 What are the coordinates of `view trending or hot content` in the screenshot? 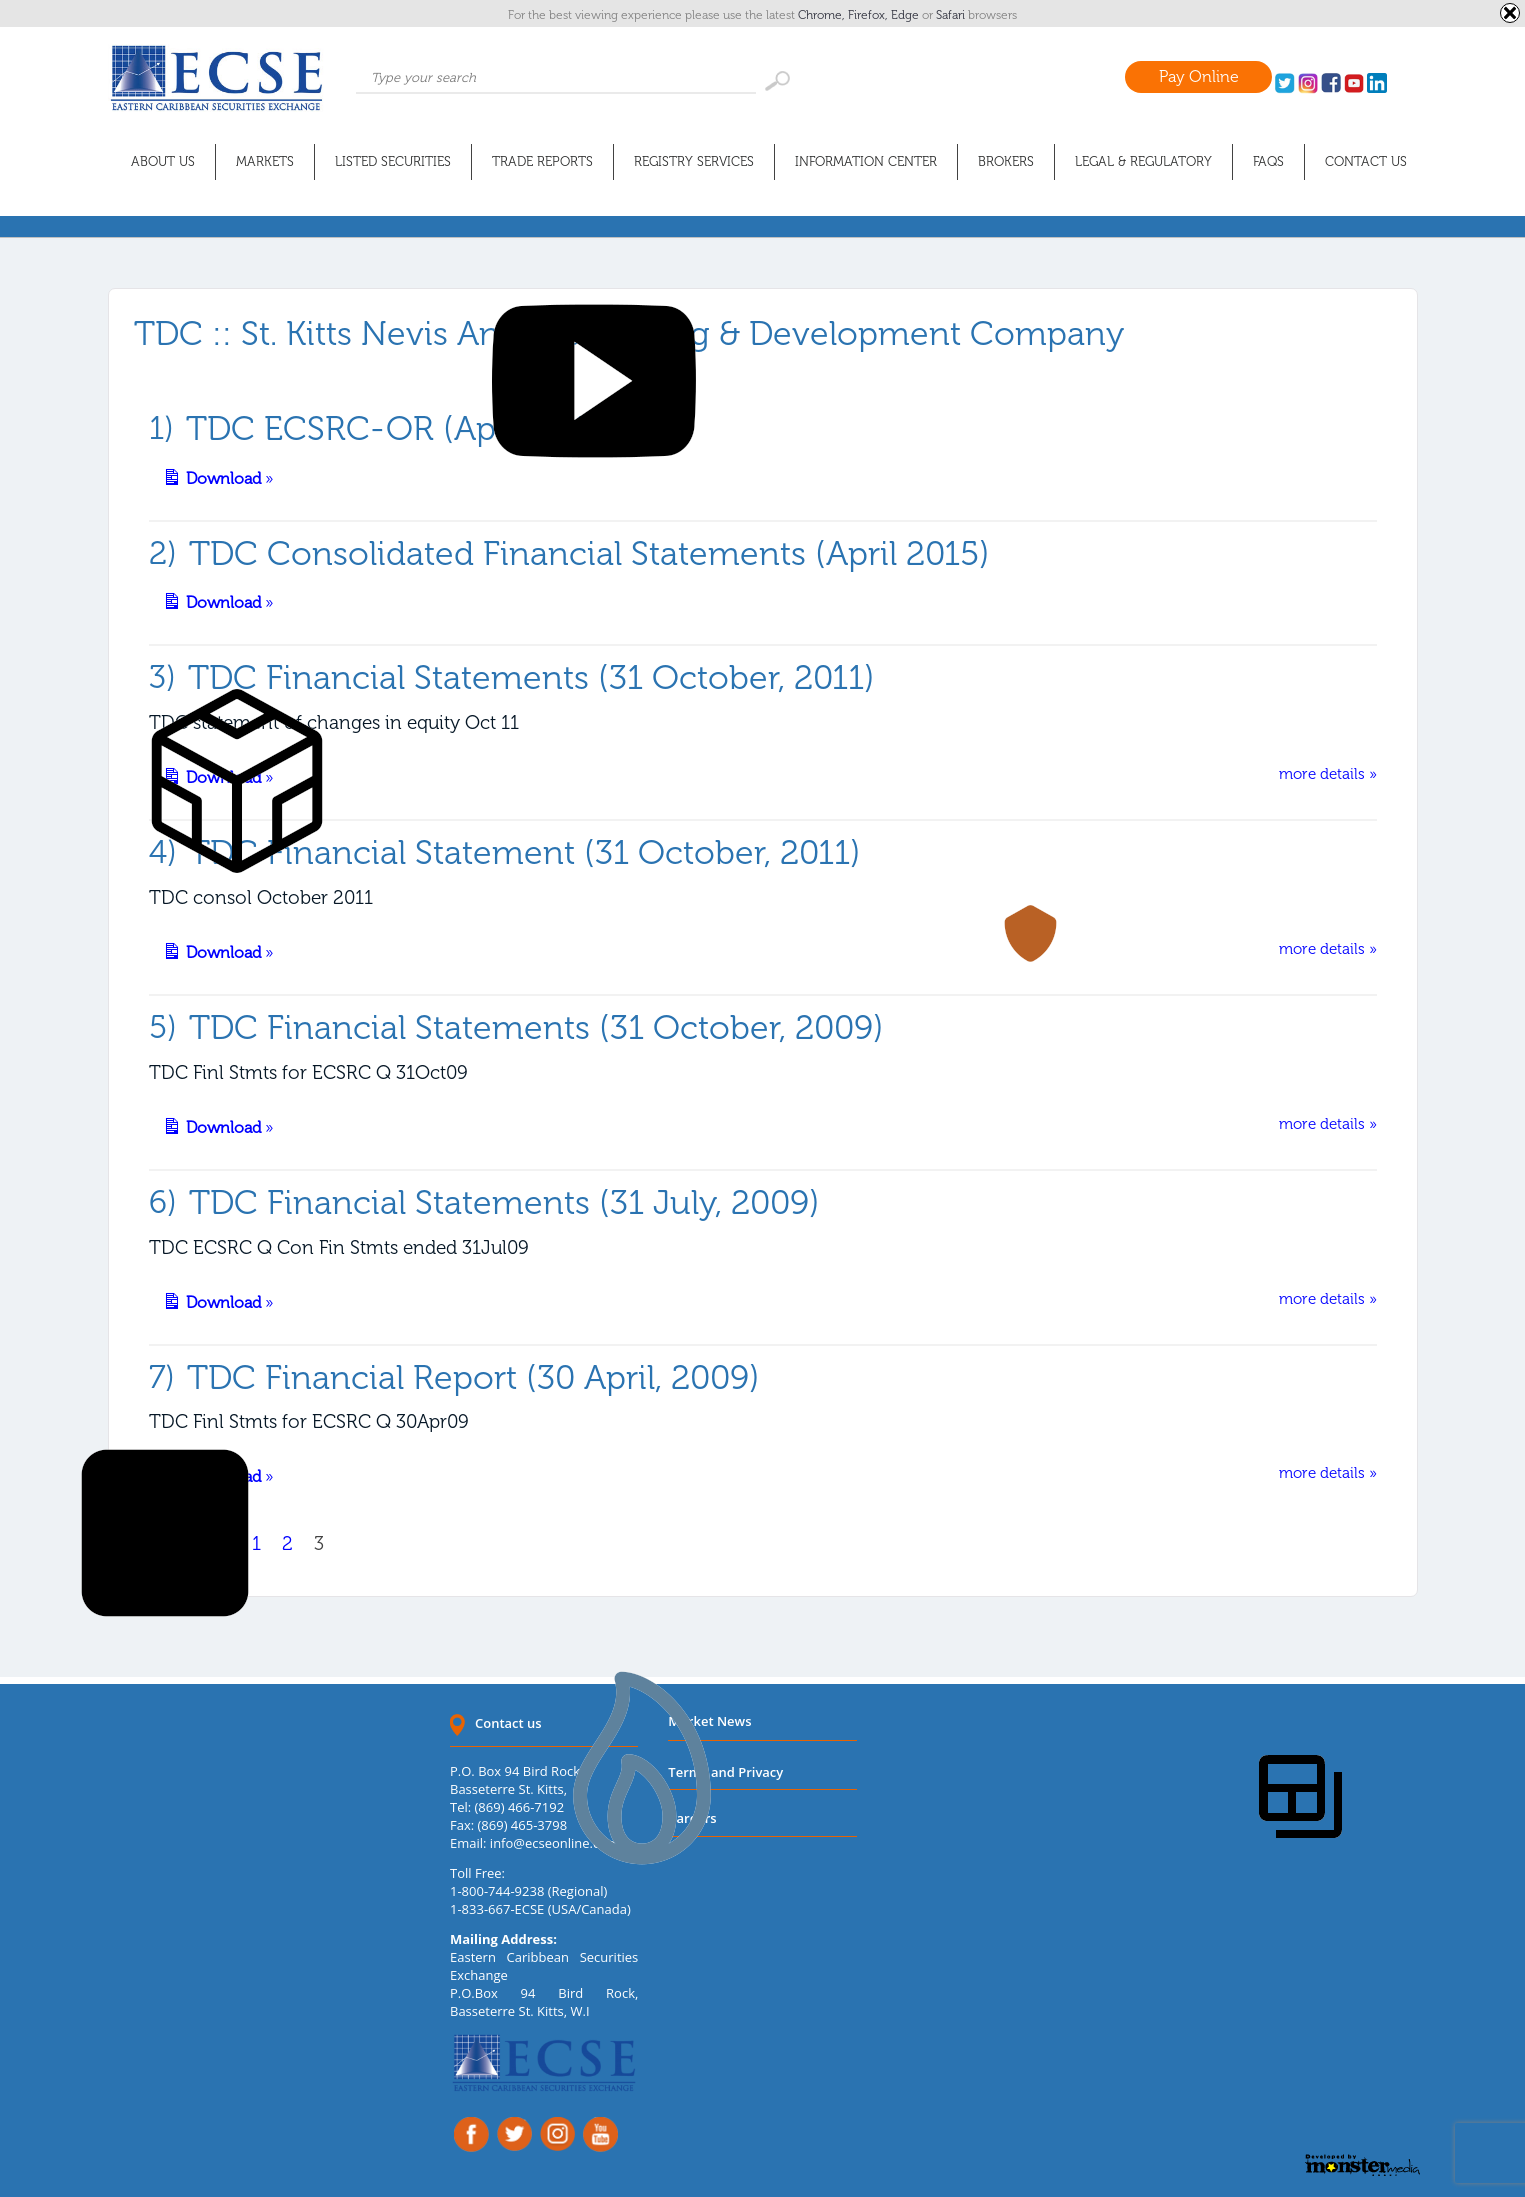 It's located at (642, 1768).